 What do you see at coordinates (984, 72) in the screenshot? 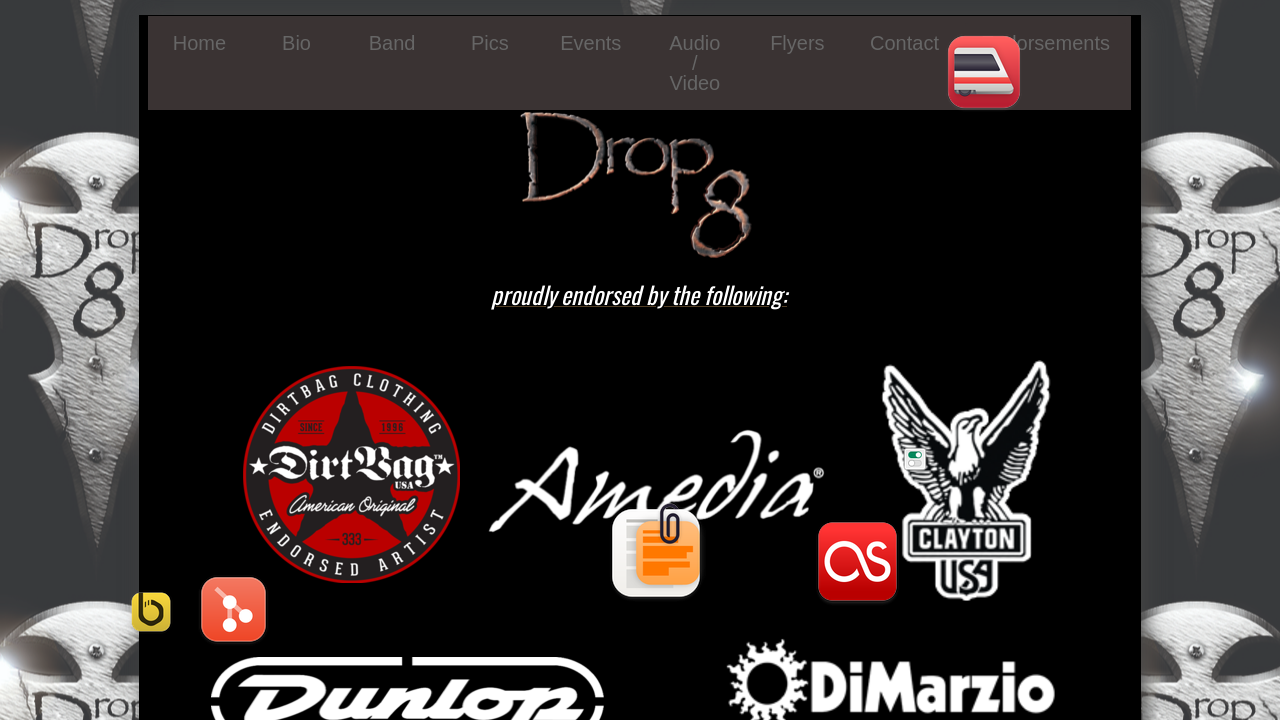
I see `open the DieBahn train travel app` at bounding box center [984, 72].